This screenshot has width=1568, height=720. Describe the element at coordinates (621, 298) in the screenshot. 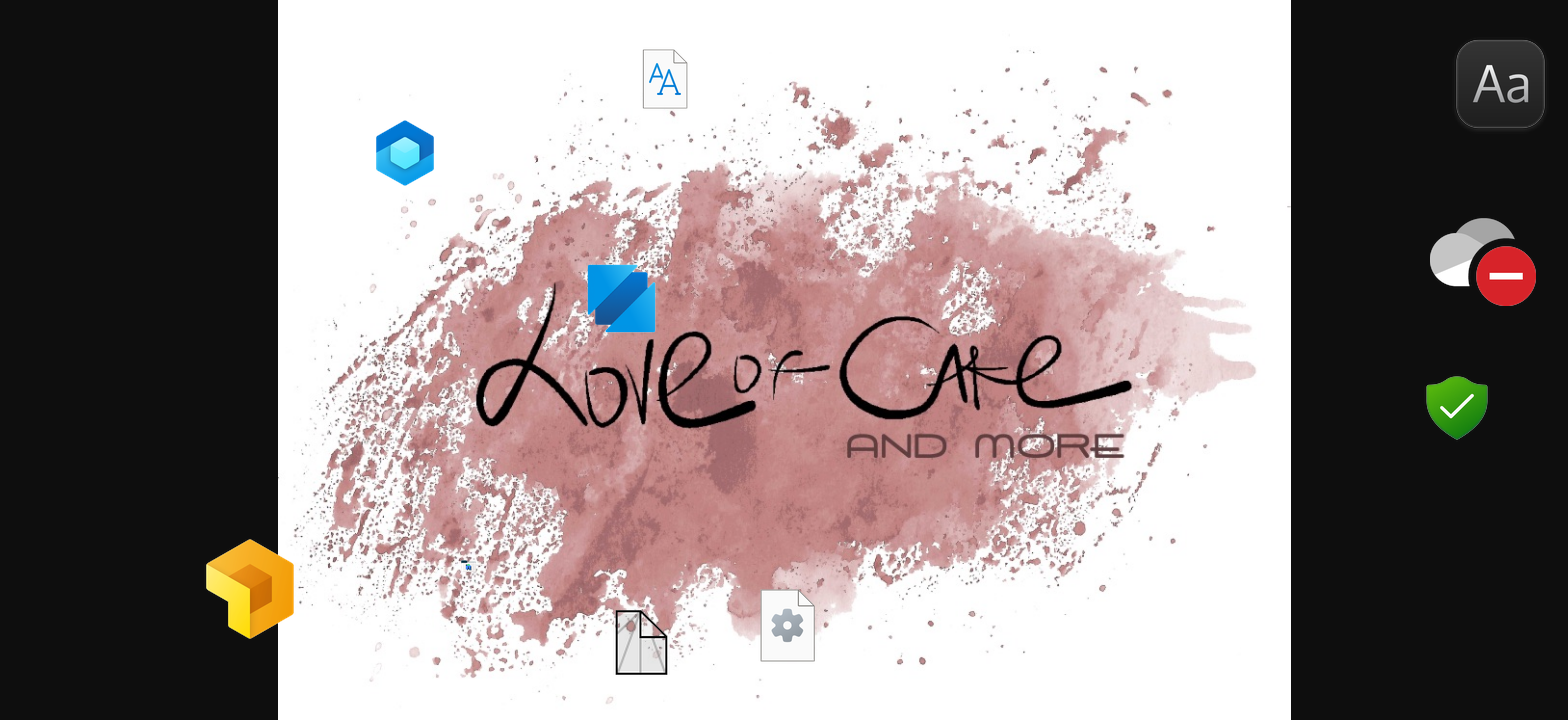

I see `open internal company application` at that location.